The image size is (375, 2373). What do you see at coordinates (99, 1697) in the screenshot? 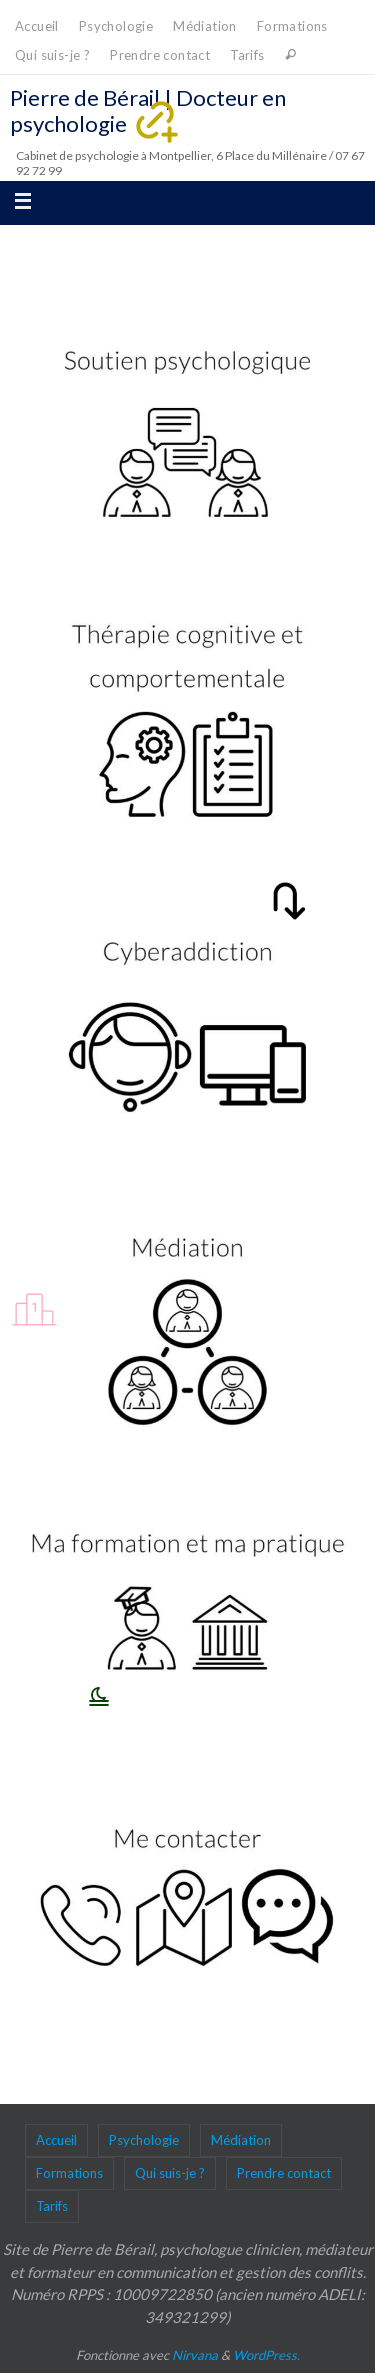
I see `indicates hazy or foggy nighttime weather conditions` at bounding box center [99, 1697].